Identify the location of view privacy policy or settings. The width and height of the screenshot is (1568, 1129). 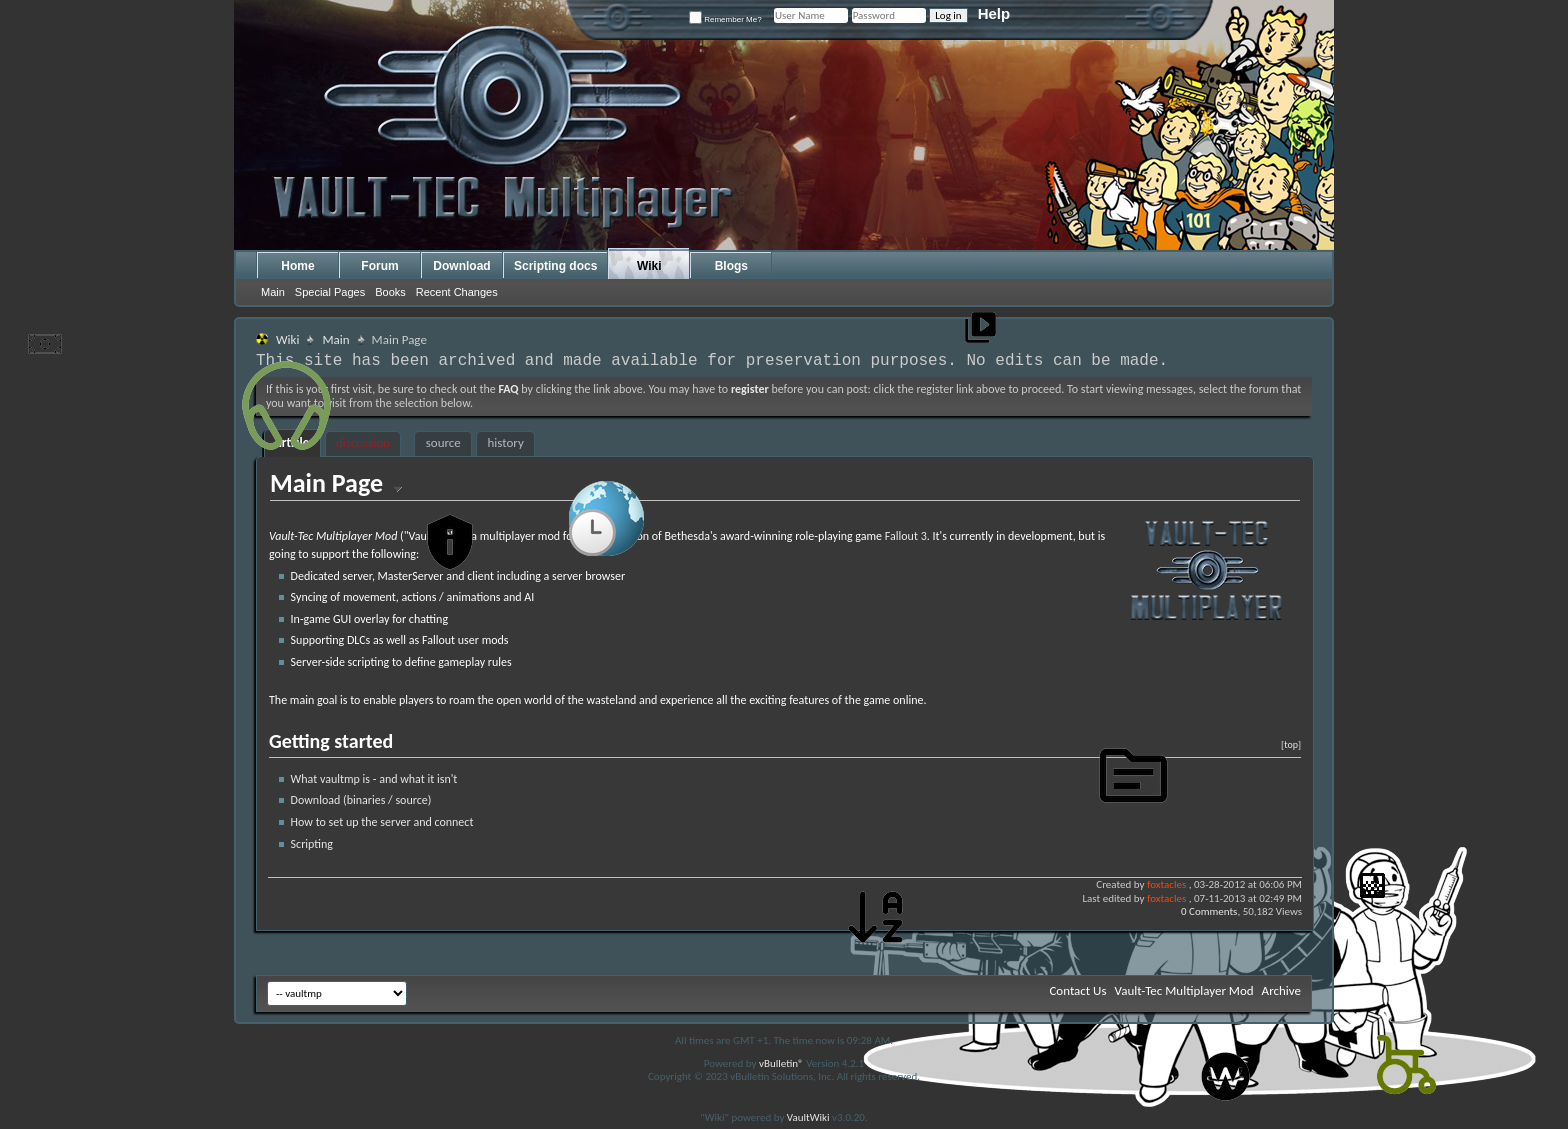
(450, 542).